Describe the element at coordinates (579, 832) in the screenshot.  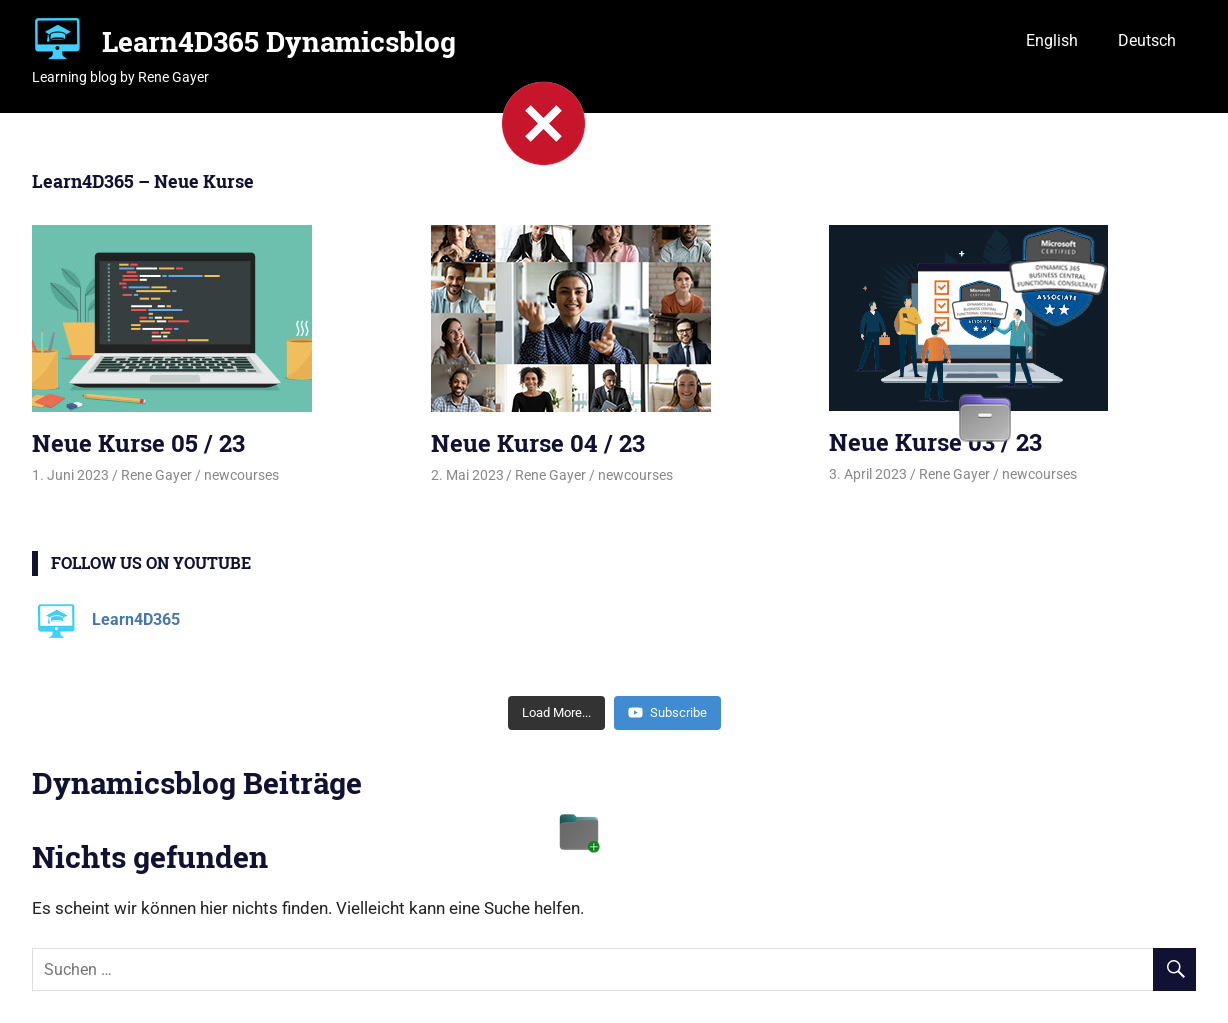
I see `create a new folder` at that location.